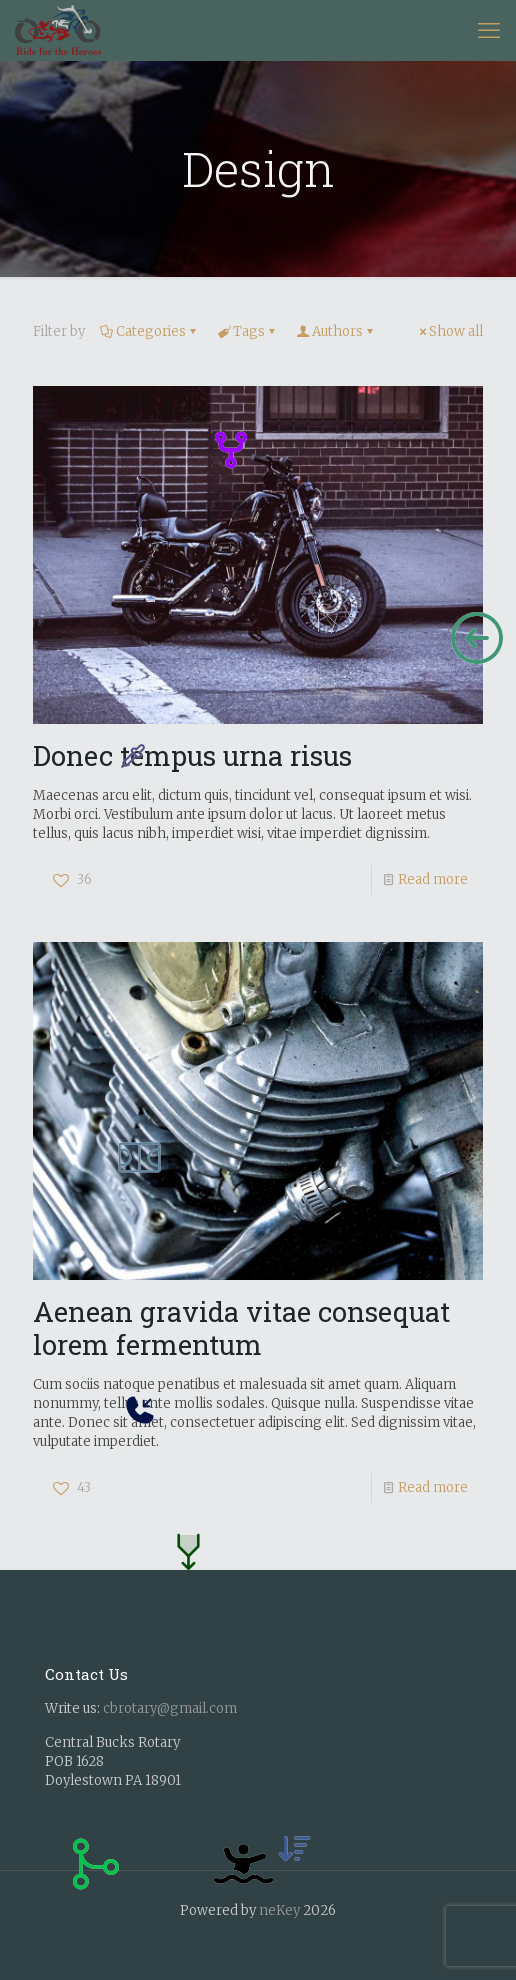 Image resolution: width=516 pixels, height=1980 pixels. Describe the element at coordinates (96, 1864) in the screenshot. I see `merge a branch into the main codebase` at that location.